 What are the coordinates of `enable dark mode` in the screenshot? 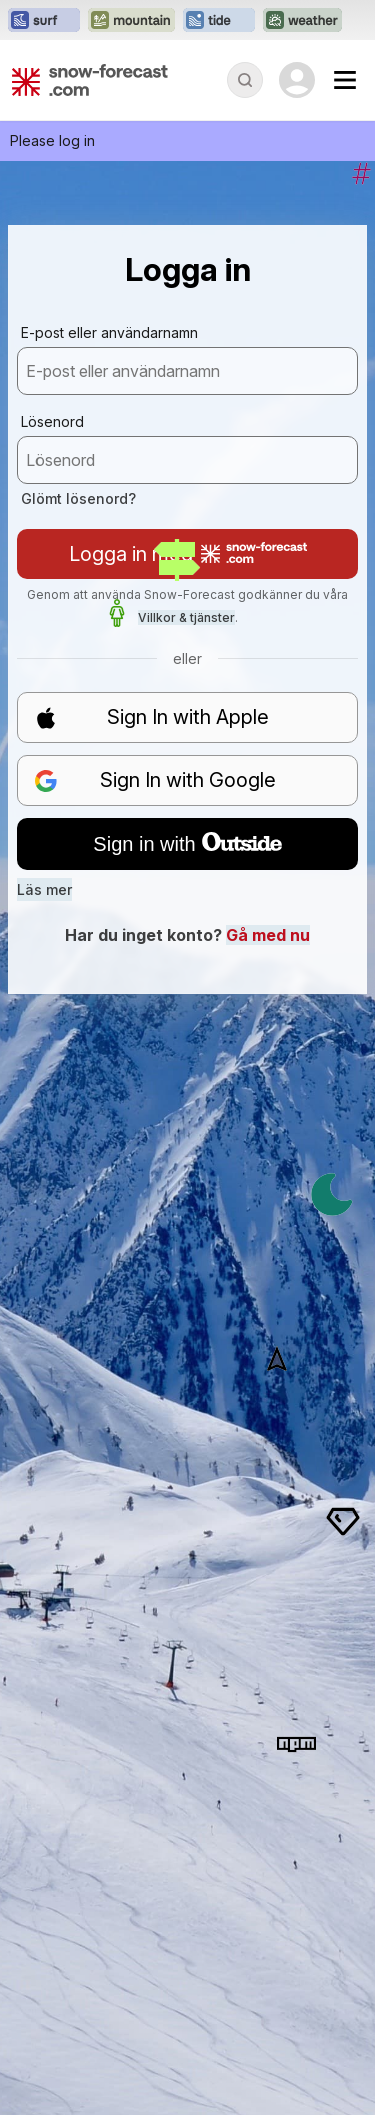 It's located at (332, 1194).